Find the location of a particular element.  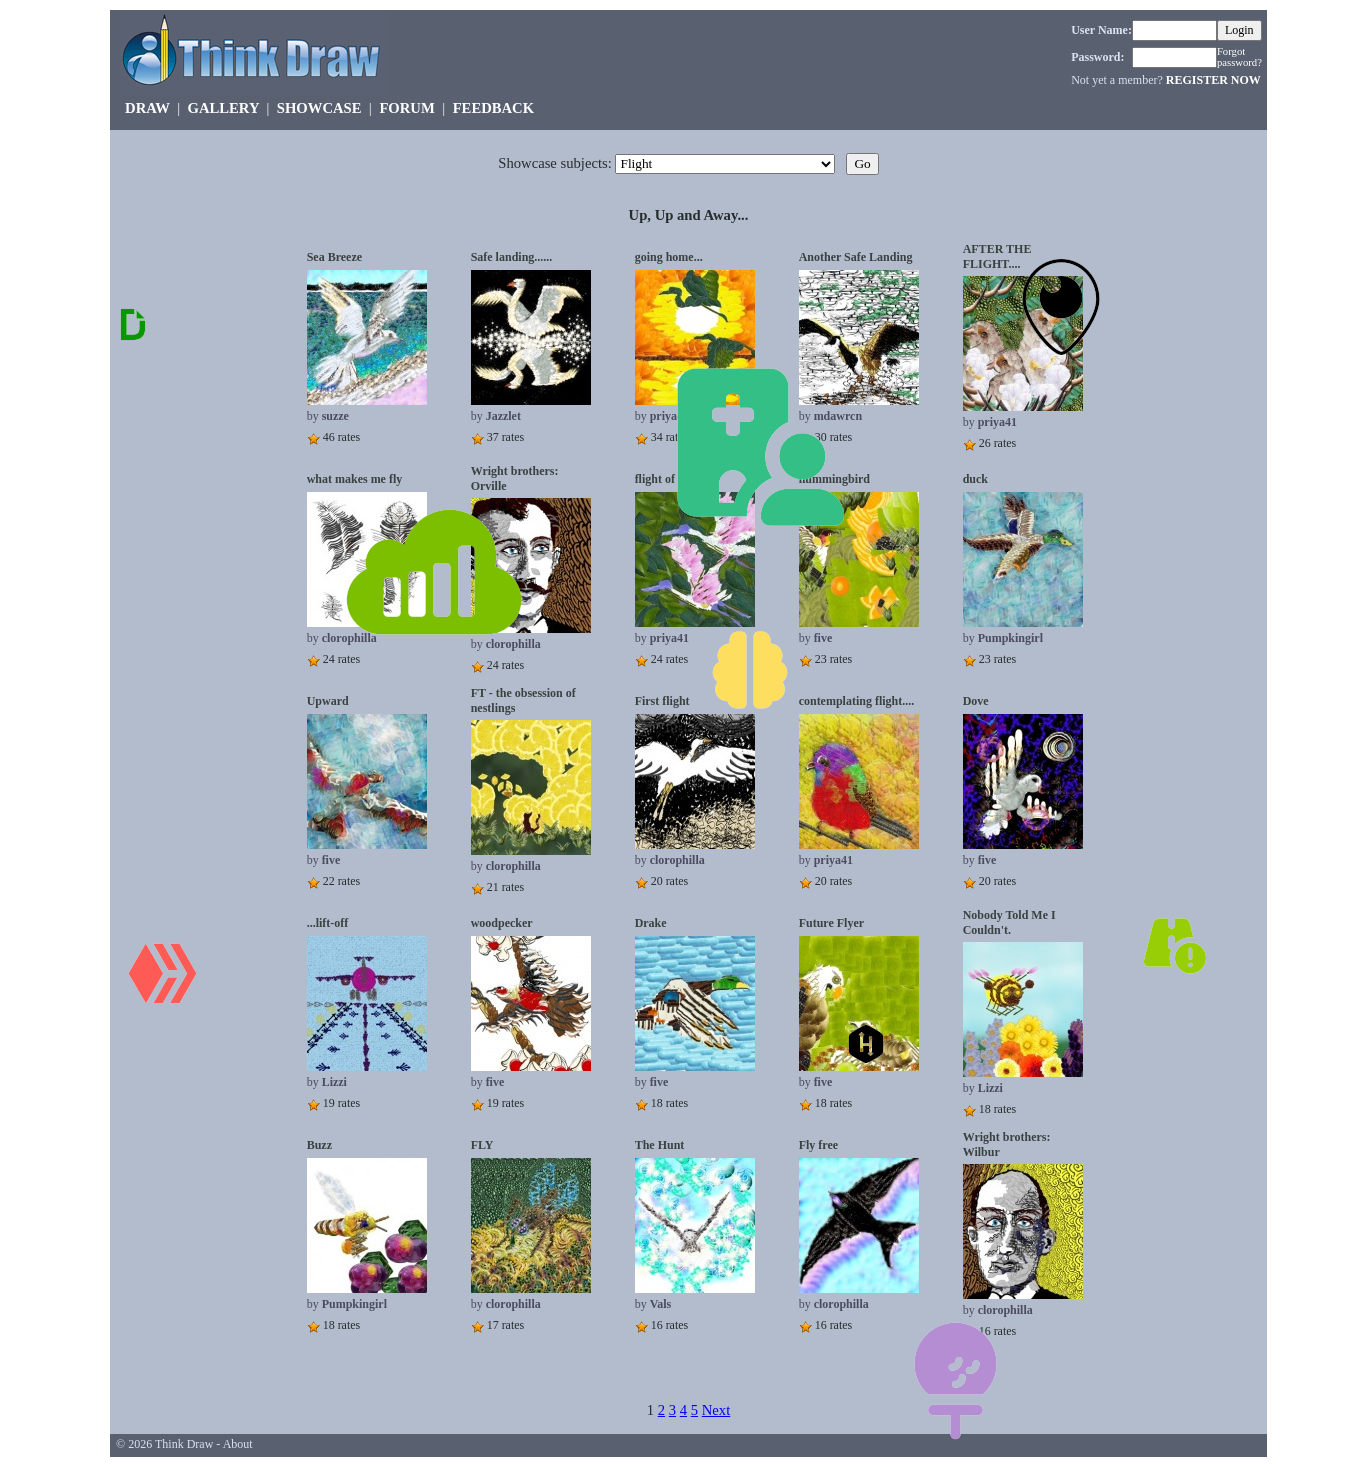

periscope app logo is located at coordinates (1061, 307).